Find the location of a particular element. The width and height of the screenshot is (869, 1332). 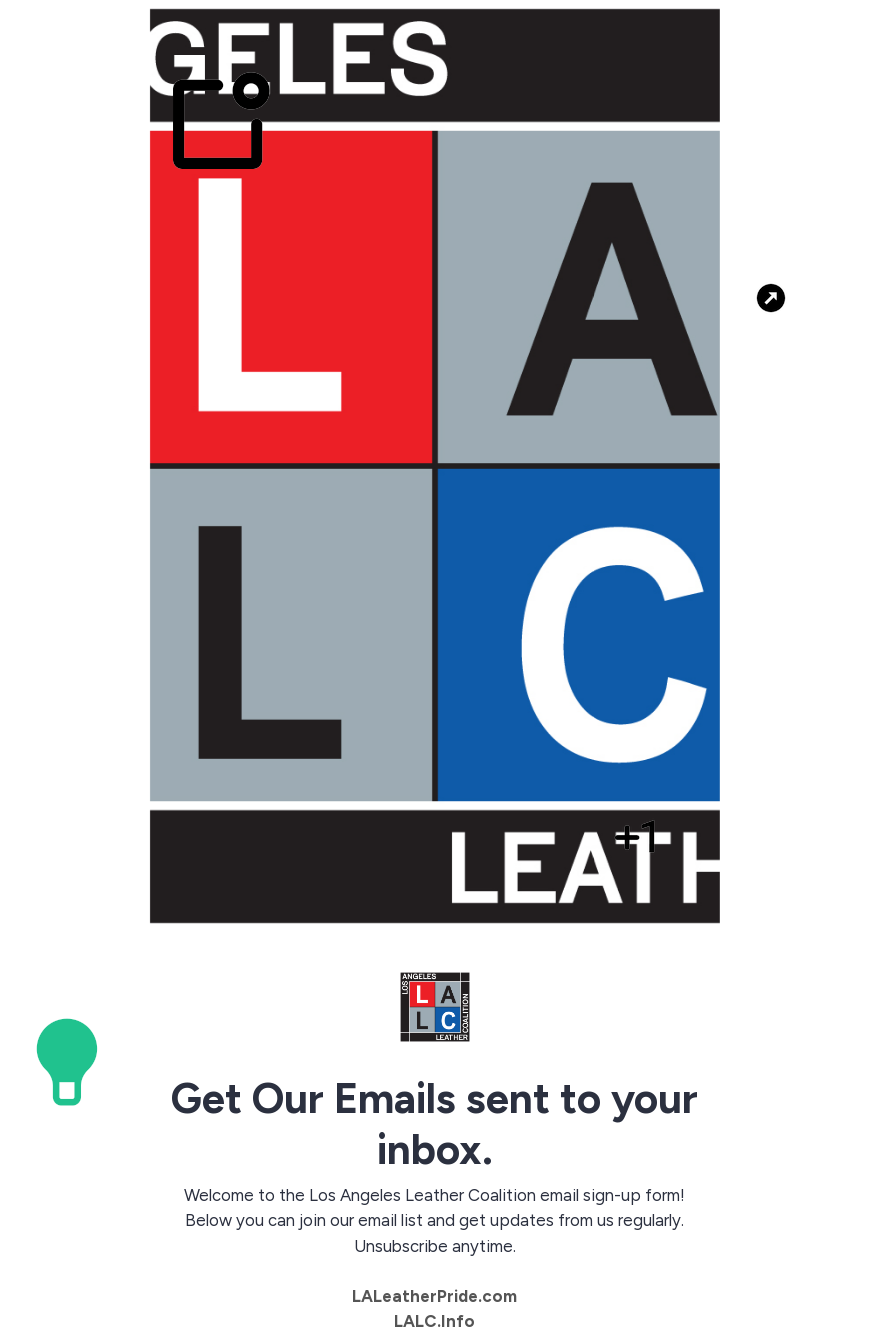

view notifications is located at coordinates (219, 122).